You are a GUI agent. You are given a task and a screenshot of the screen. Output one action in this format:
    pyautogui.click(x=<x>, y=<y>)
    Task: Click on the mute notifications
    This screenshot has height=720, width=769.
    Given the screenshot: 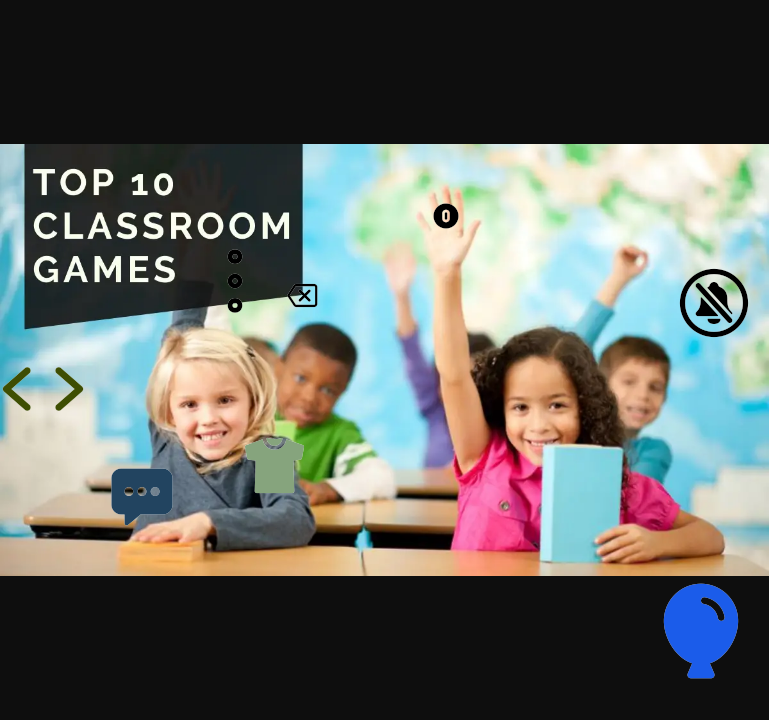 What is the action you would take?
    pyautogui.click(x=714, y=303)
    